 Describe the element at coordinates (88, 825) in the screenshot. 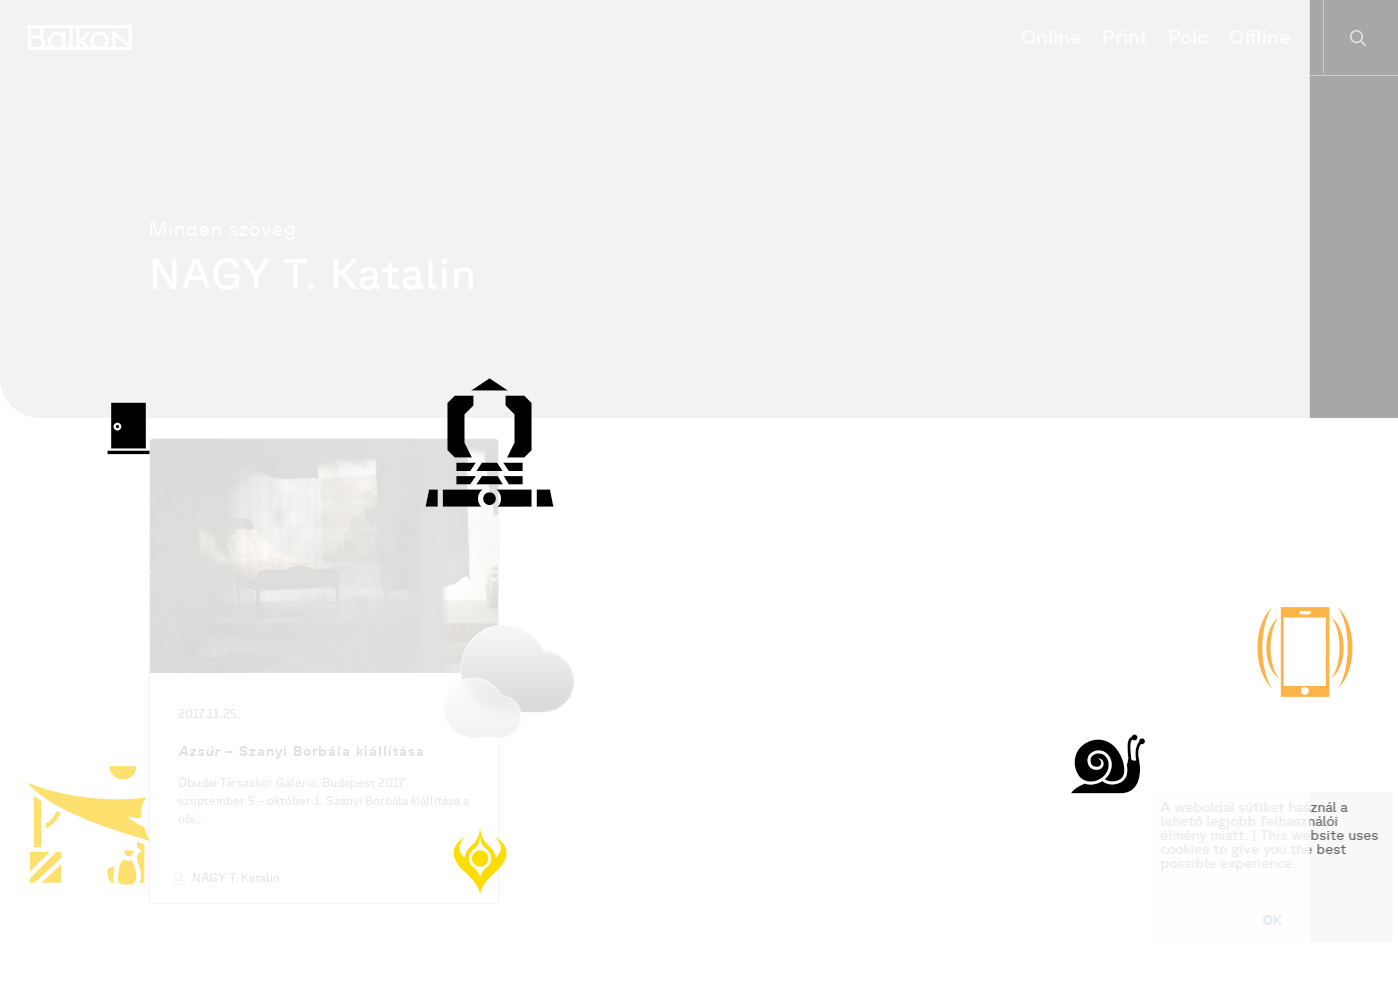

I see `set up camp in a desert region` at that location.